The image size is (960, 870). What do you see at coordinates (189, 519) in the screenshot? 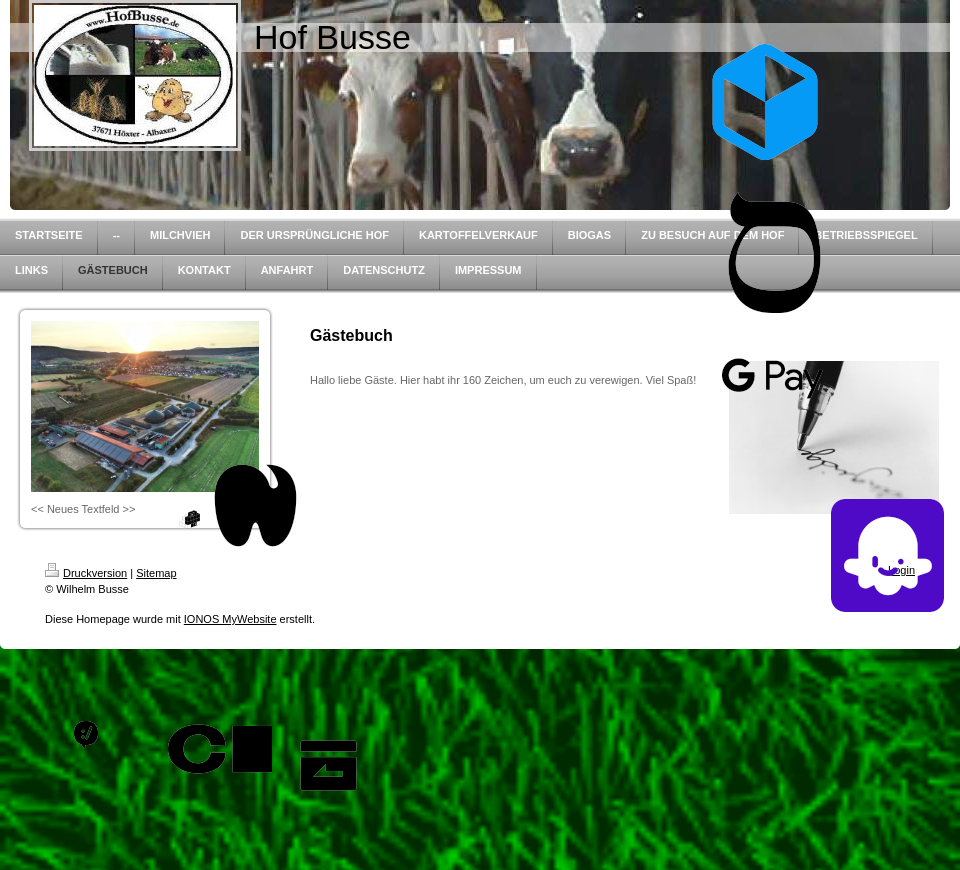
I see `visit the Python Package Index (PyPI) website` at bounding box center [189, 519].